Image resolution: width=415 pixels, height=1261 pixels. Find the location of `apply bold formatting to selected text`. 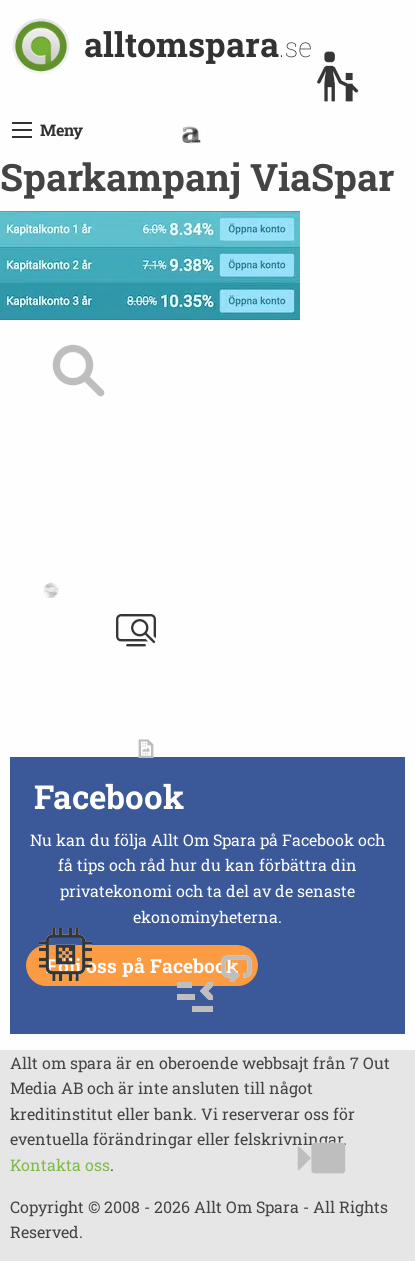

apply bold formatting to selected text is located at coordinates (191, 135).